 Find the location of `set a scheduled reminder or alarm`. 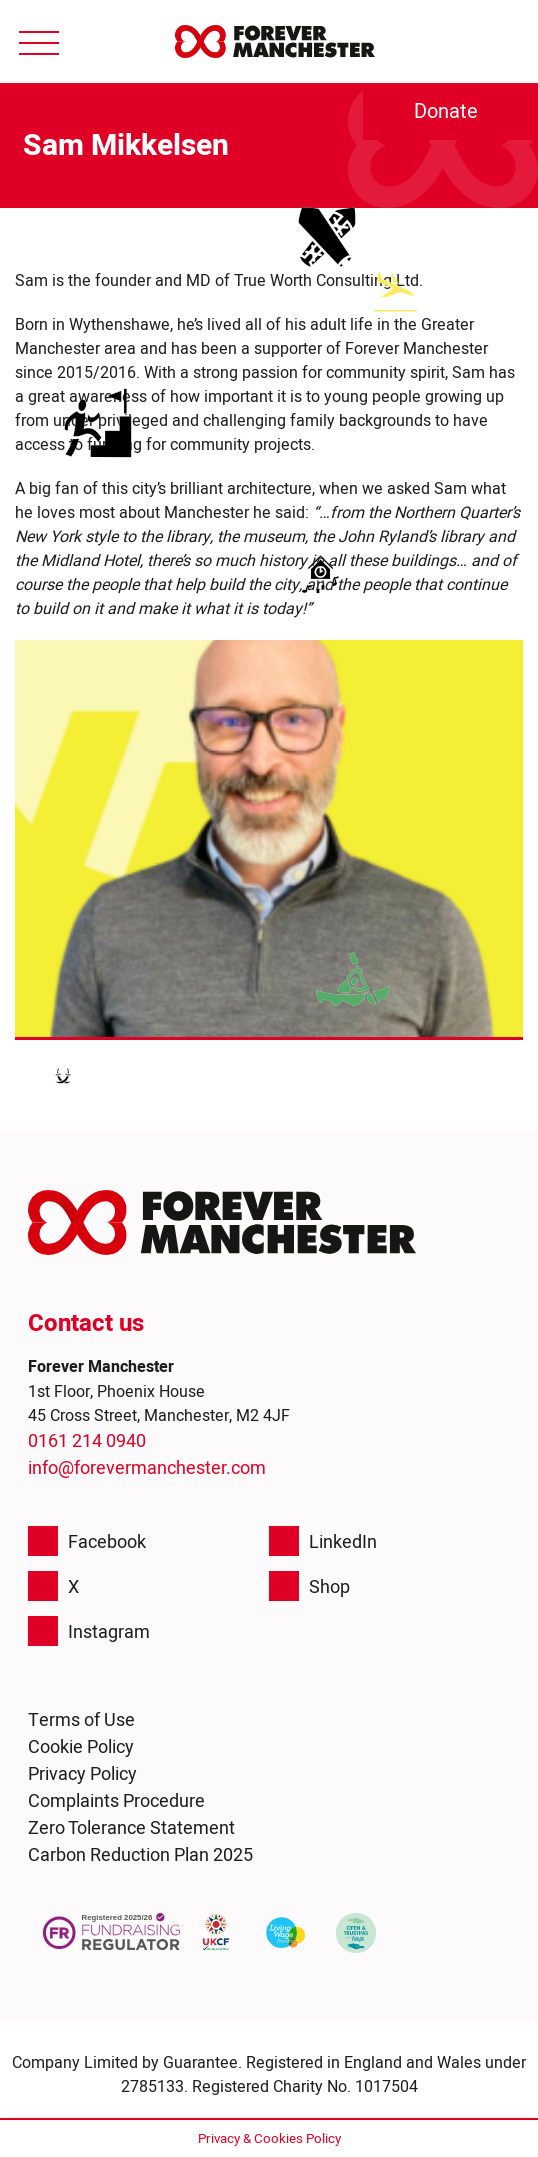

set a scheduled reminder or alarm is located at coordinates (320, 574).